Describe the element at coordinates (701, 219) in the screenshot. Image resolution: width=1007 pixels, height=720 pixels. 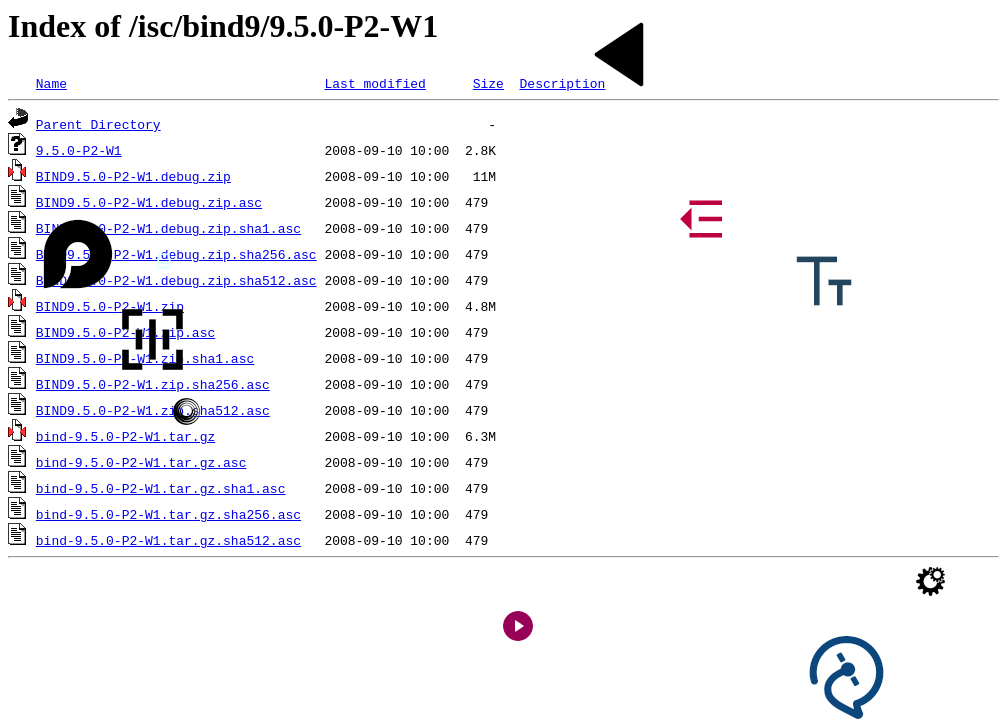
I see `collapse the sidebar menu` at that location.